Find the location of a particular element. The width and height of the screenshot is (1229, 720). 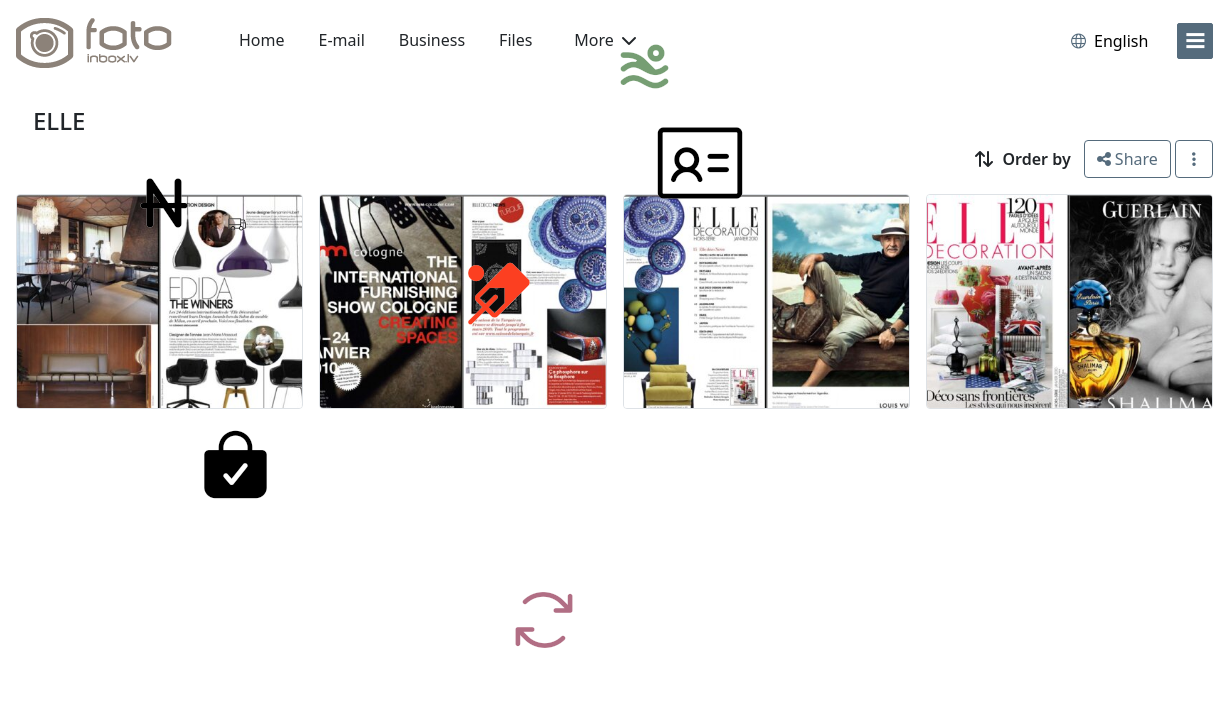

indicates Nigerian naira currency is located at coordinates (164, 203).